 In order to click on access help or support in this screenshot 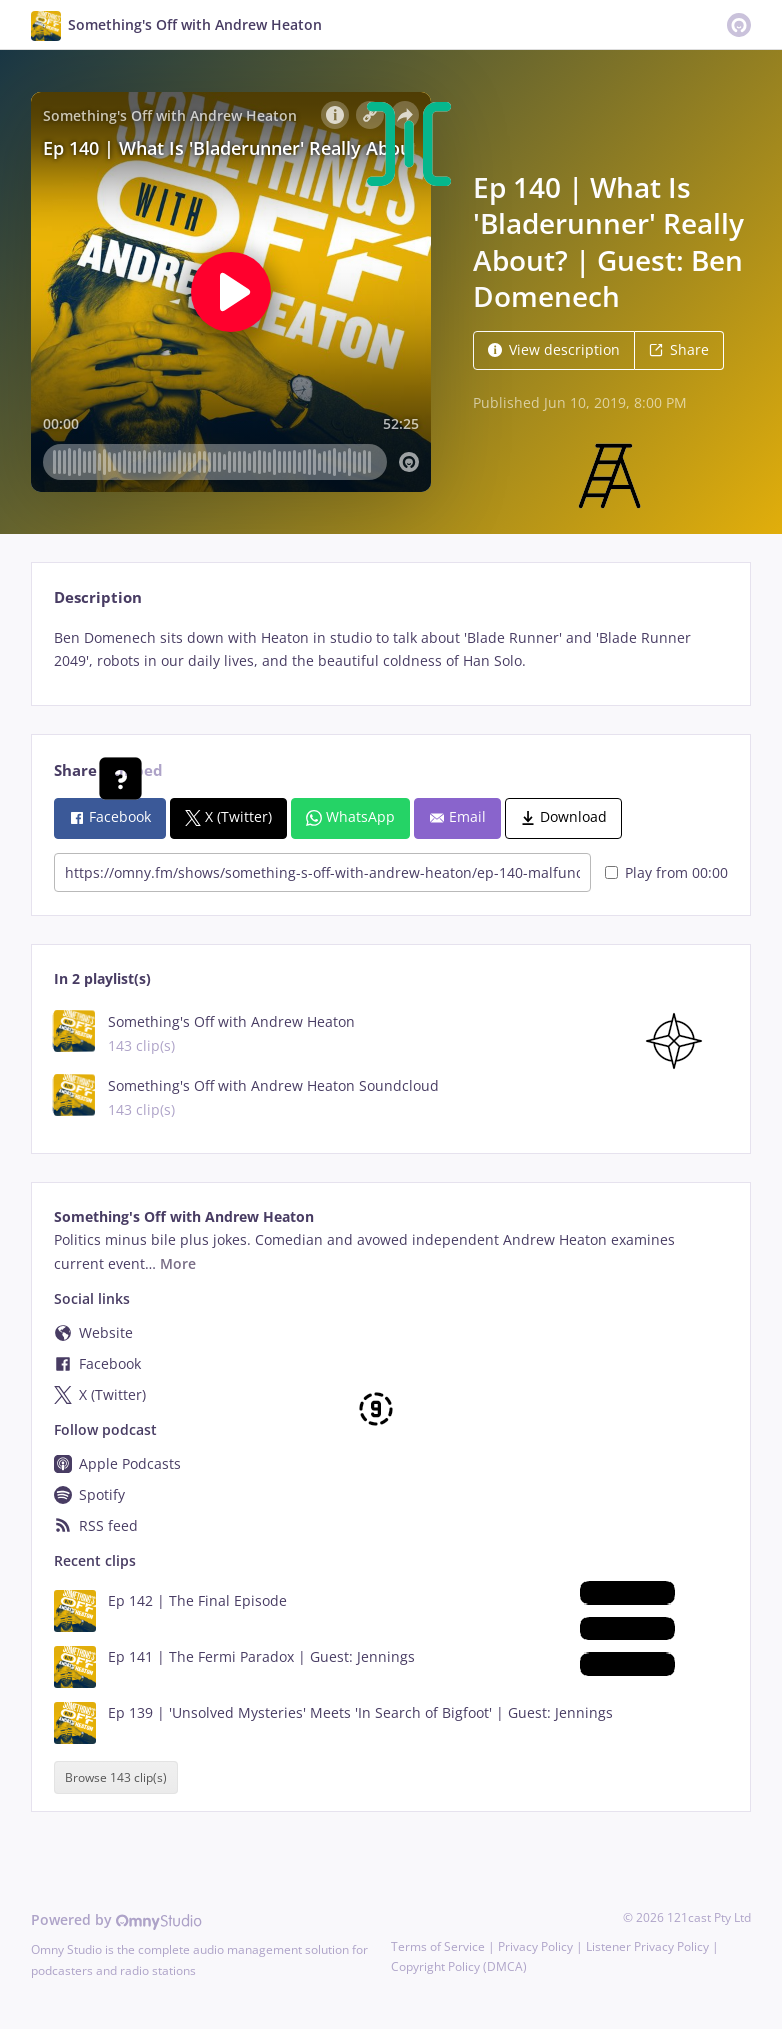, I will do `click(120, 778)`.